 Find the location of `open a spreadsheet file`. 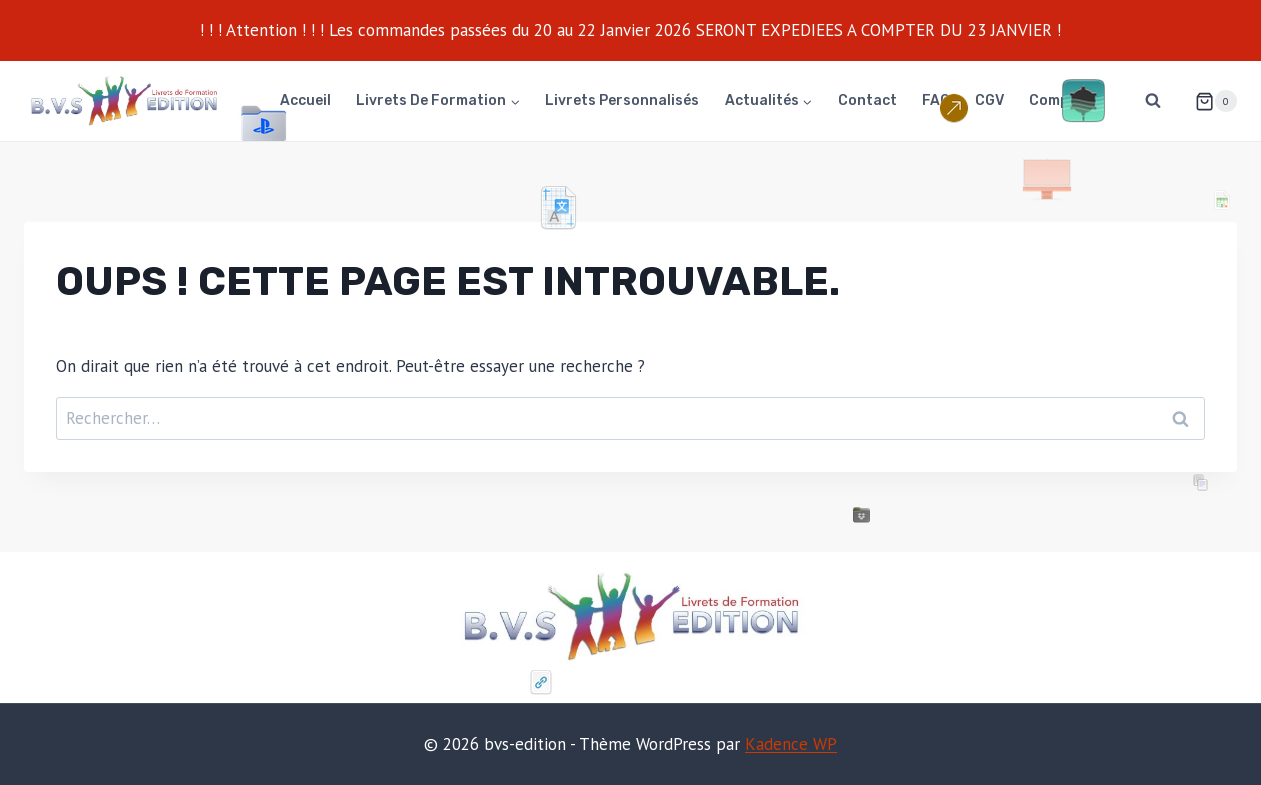

open a spreadsheet file is located at coordinates (1222, 200).